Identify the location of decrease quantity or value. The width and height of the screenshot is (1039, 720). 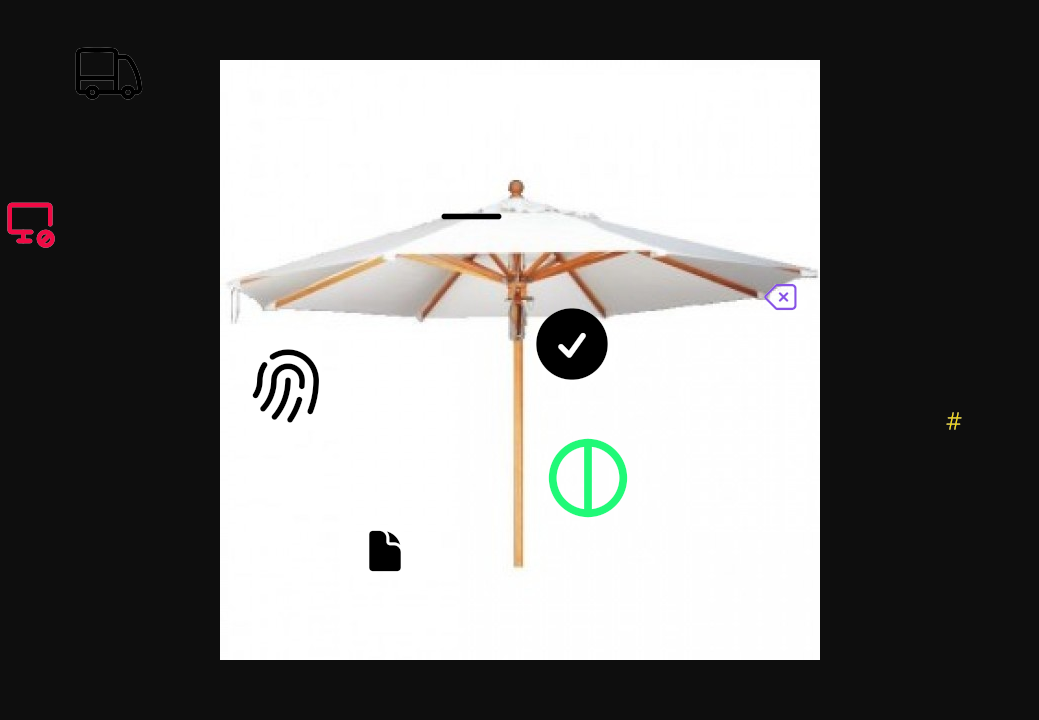
(471, 216).